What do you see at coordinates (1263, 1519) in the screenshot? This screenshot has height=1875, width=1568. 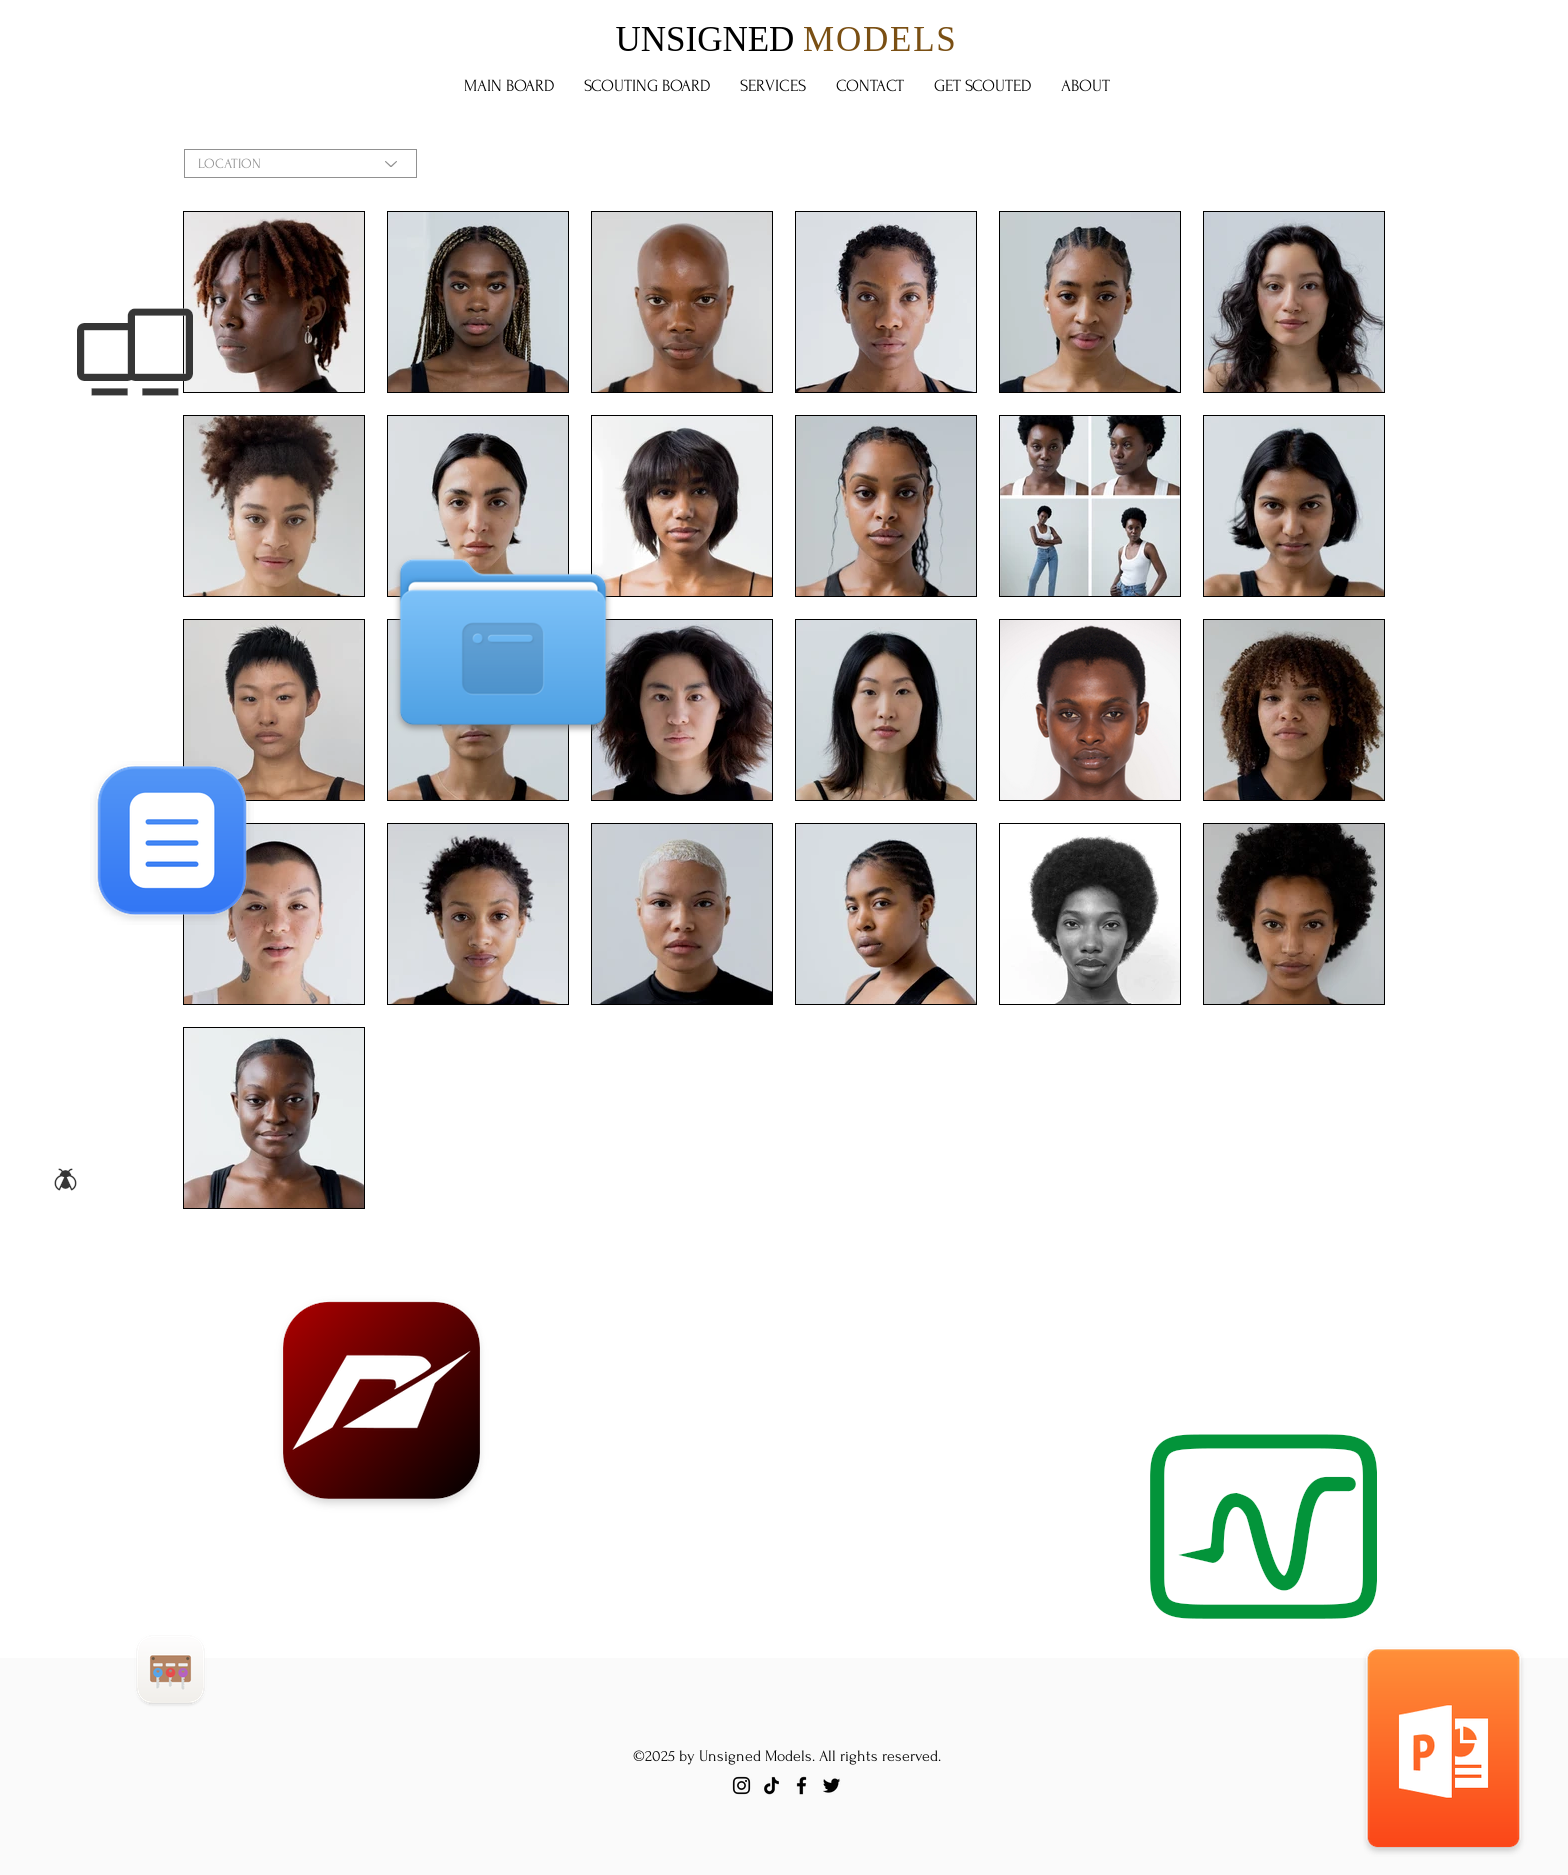 I see `view system resource usage and performance metrics` at bounding box center [1263, 1519].